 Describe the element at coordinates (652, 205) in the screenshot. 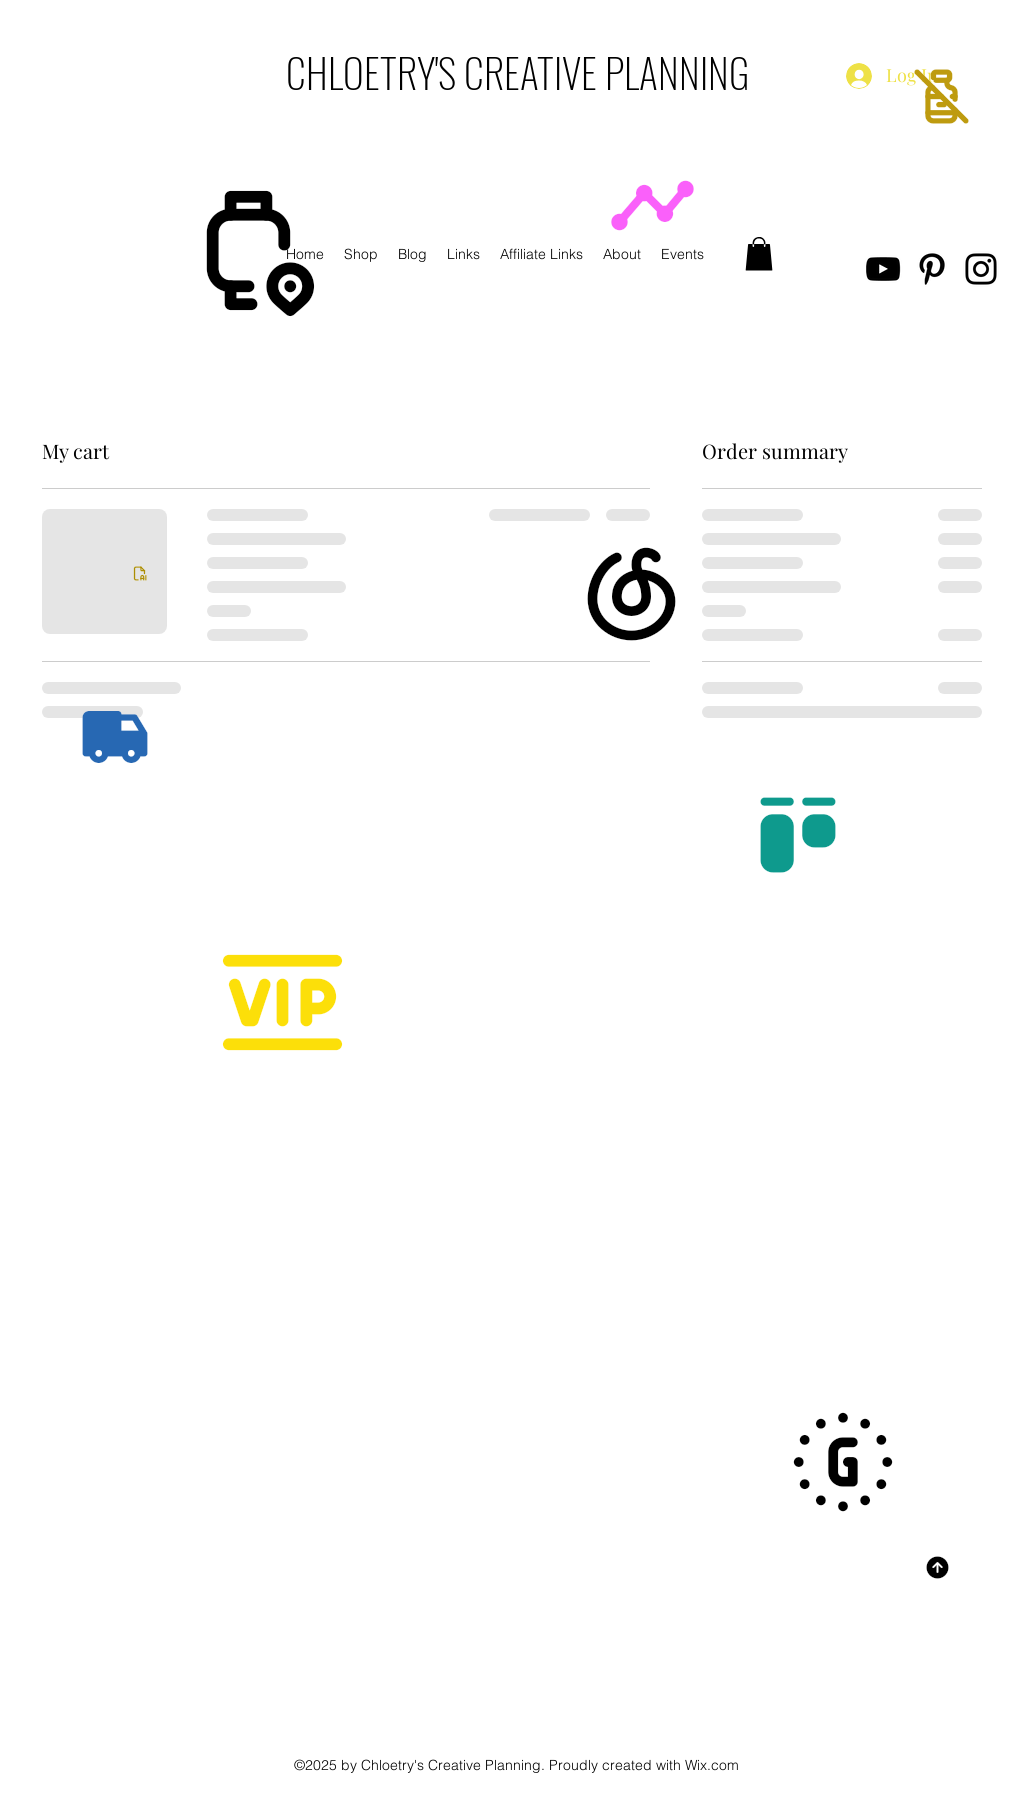

I see `view activity timeline or history` at that location.